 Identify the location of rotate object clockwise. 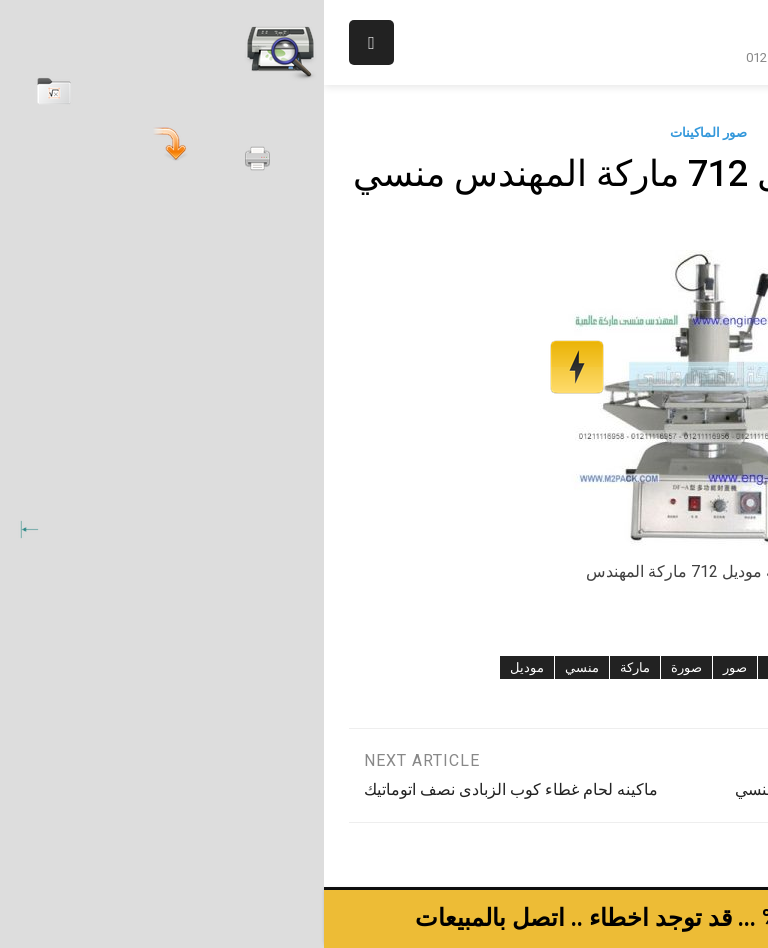
(171, 145).